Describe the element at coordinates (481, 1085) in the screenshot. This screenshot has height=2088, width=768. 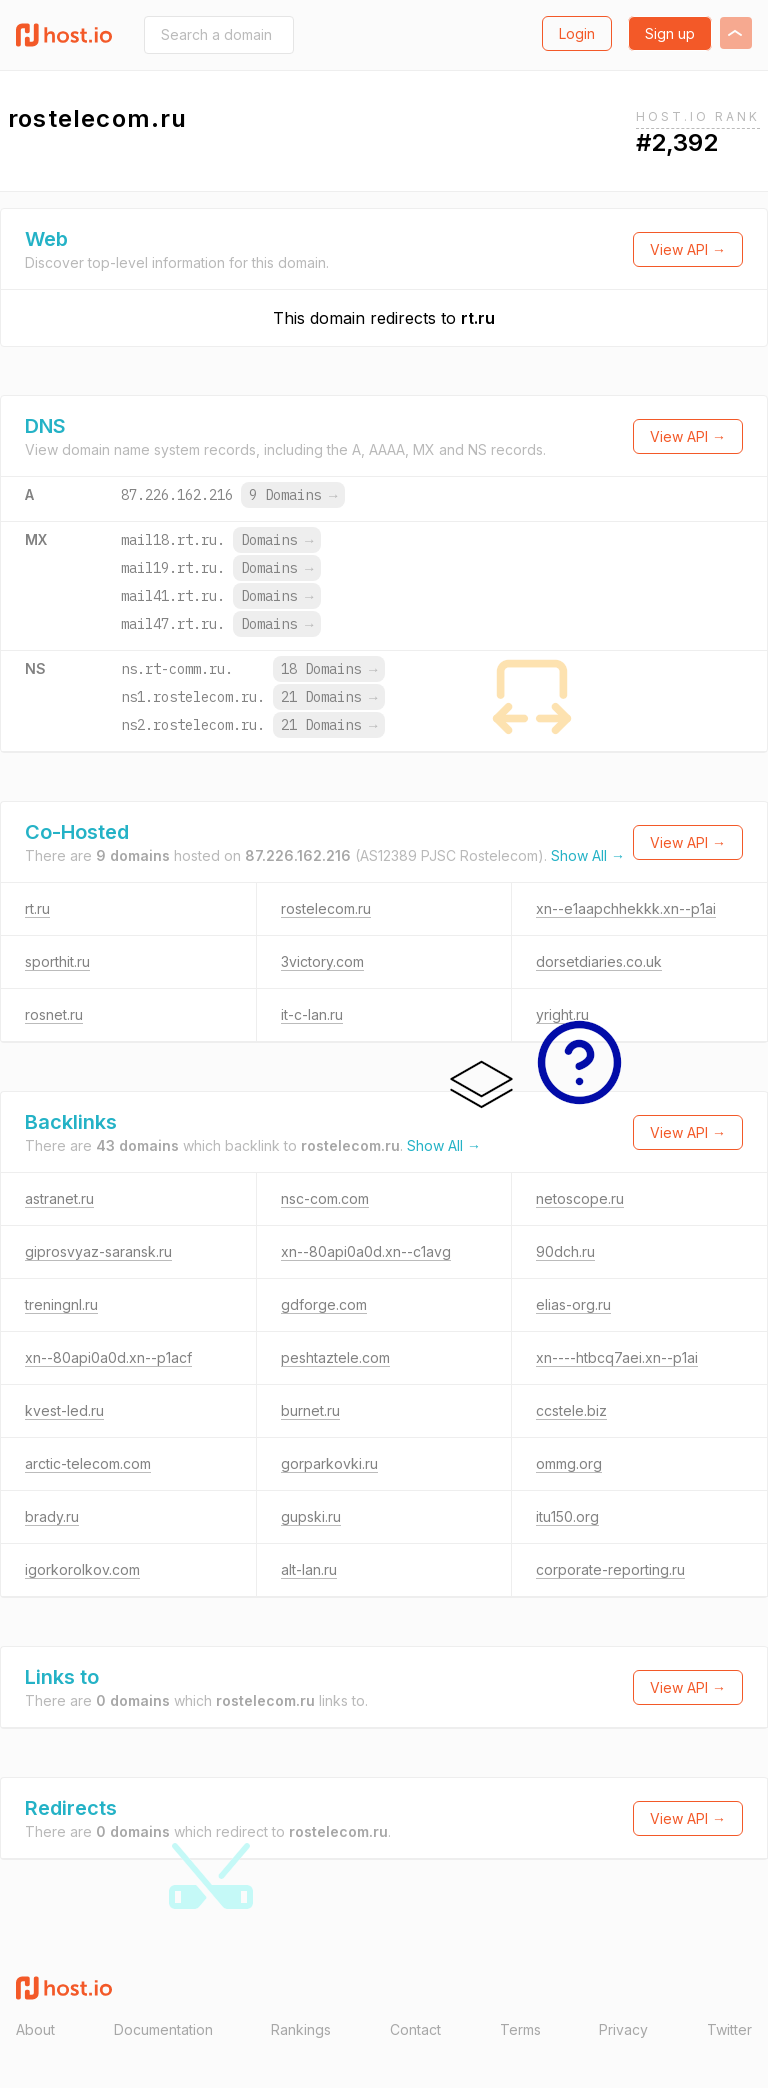
I see `view layers or stacked content` at that location.